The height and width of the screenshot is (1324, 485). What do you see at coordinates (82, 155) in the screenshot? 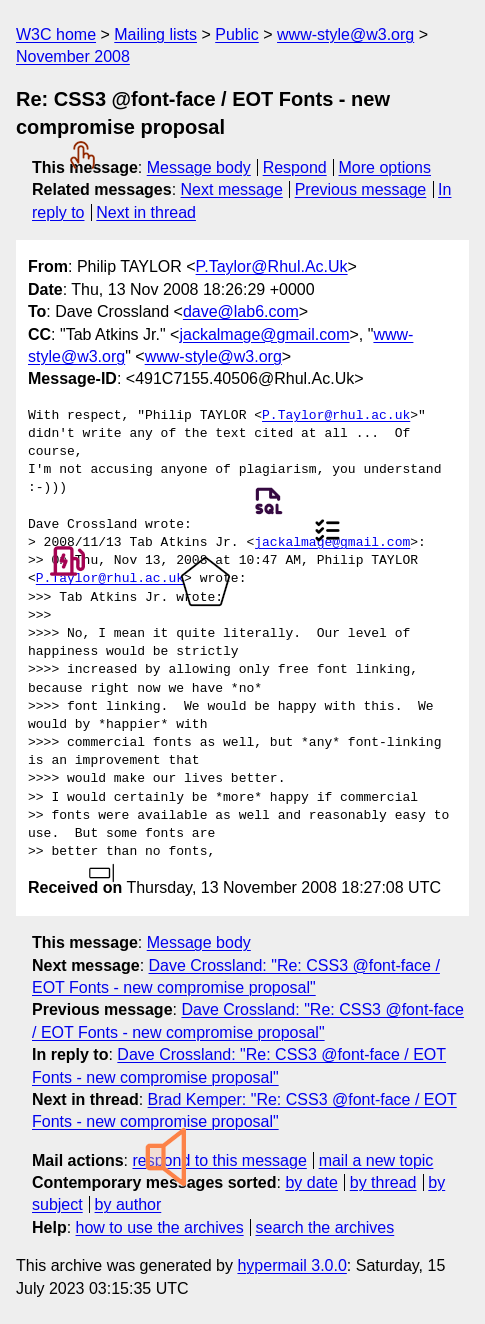
I see `tap to interact with this element` at bounding box center [82, 155].